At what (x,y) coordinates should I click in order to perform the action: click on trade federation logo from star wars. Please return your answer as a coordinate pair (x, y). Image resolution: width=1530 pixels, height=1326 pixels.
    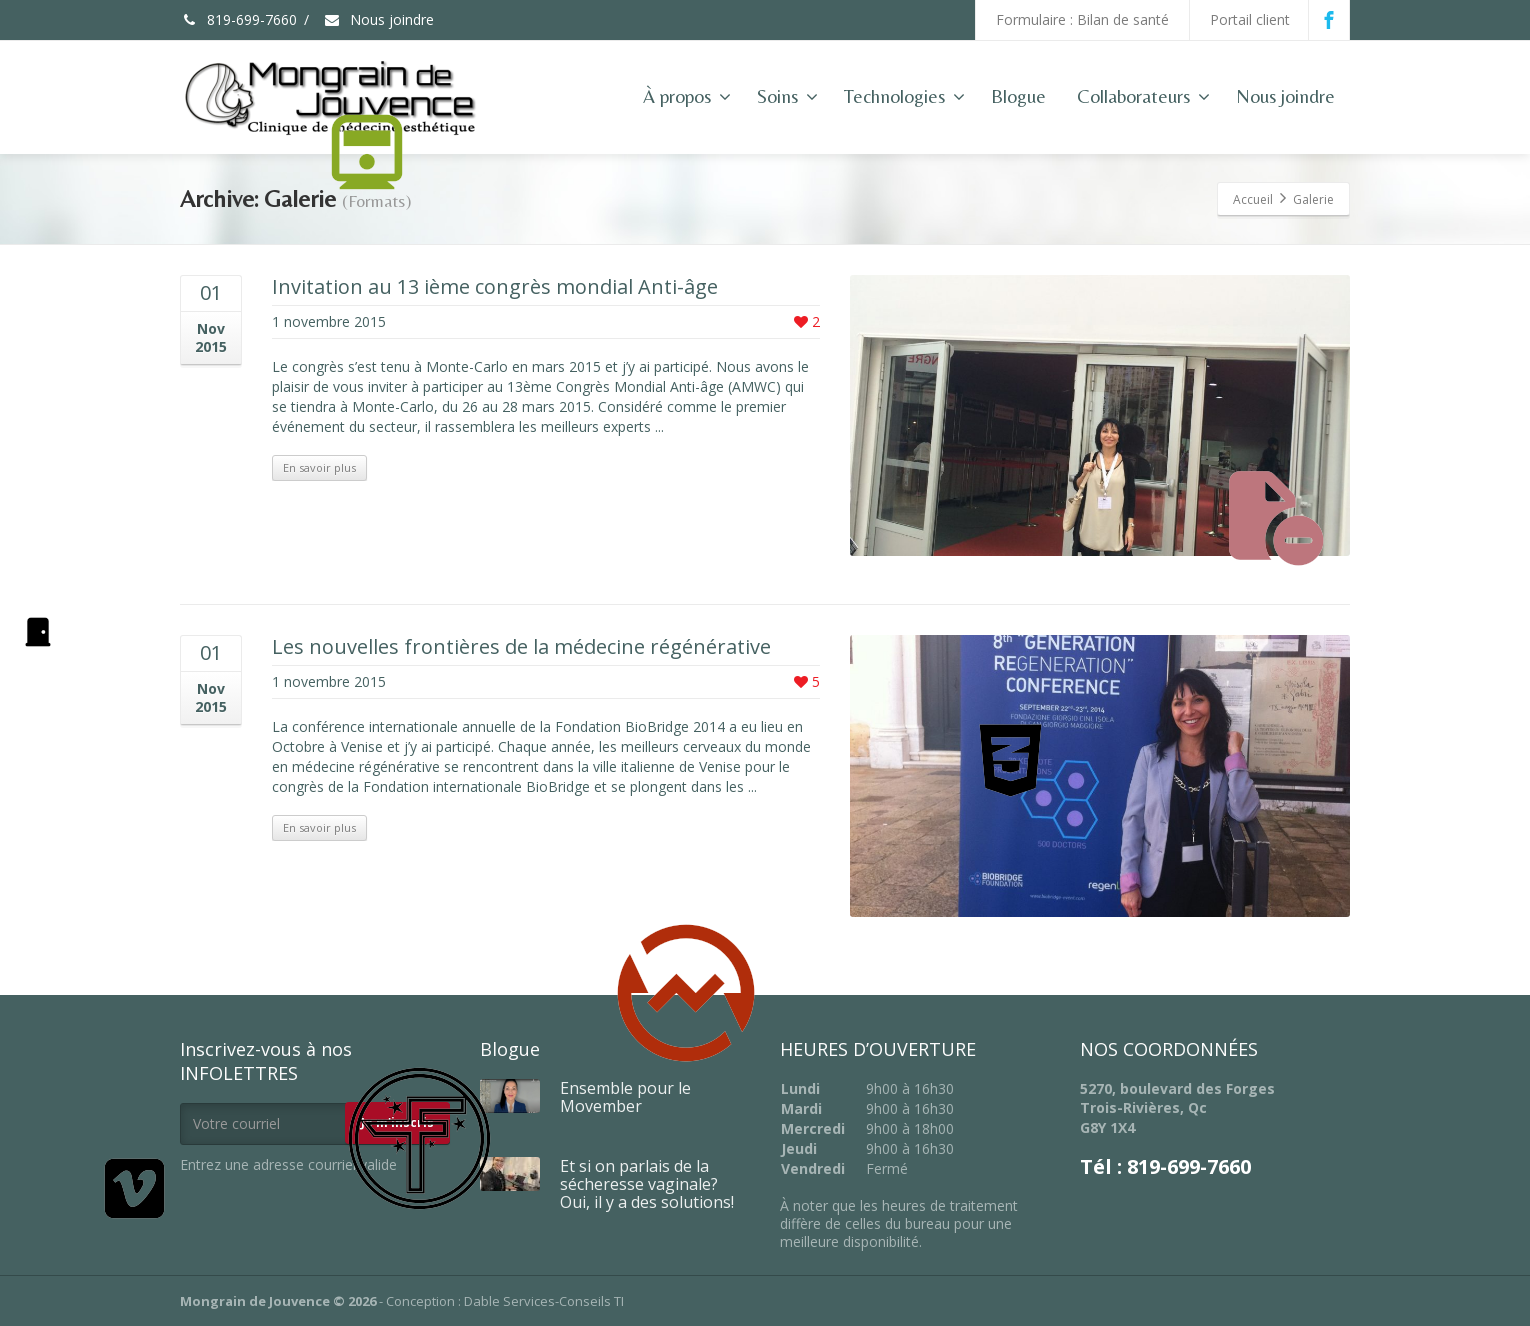
    Looking at the image, I should click on (419, 1138).